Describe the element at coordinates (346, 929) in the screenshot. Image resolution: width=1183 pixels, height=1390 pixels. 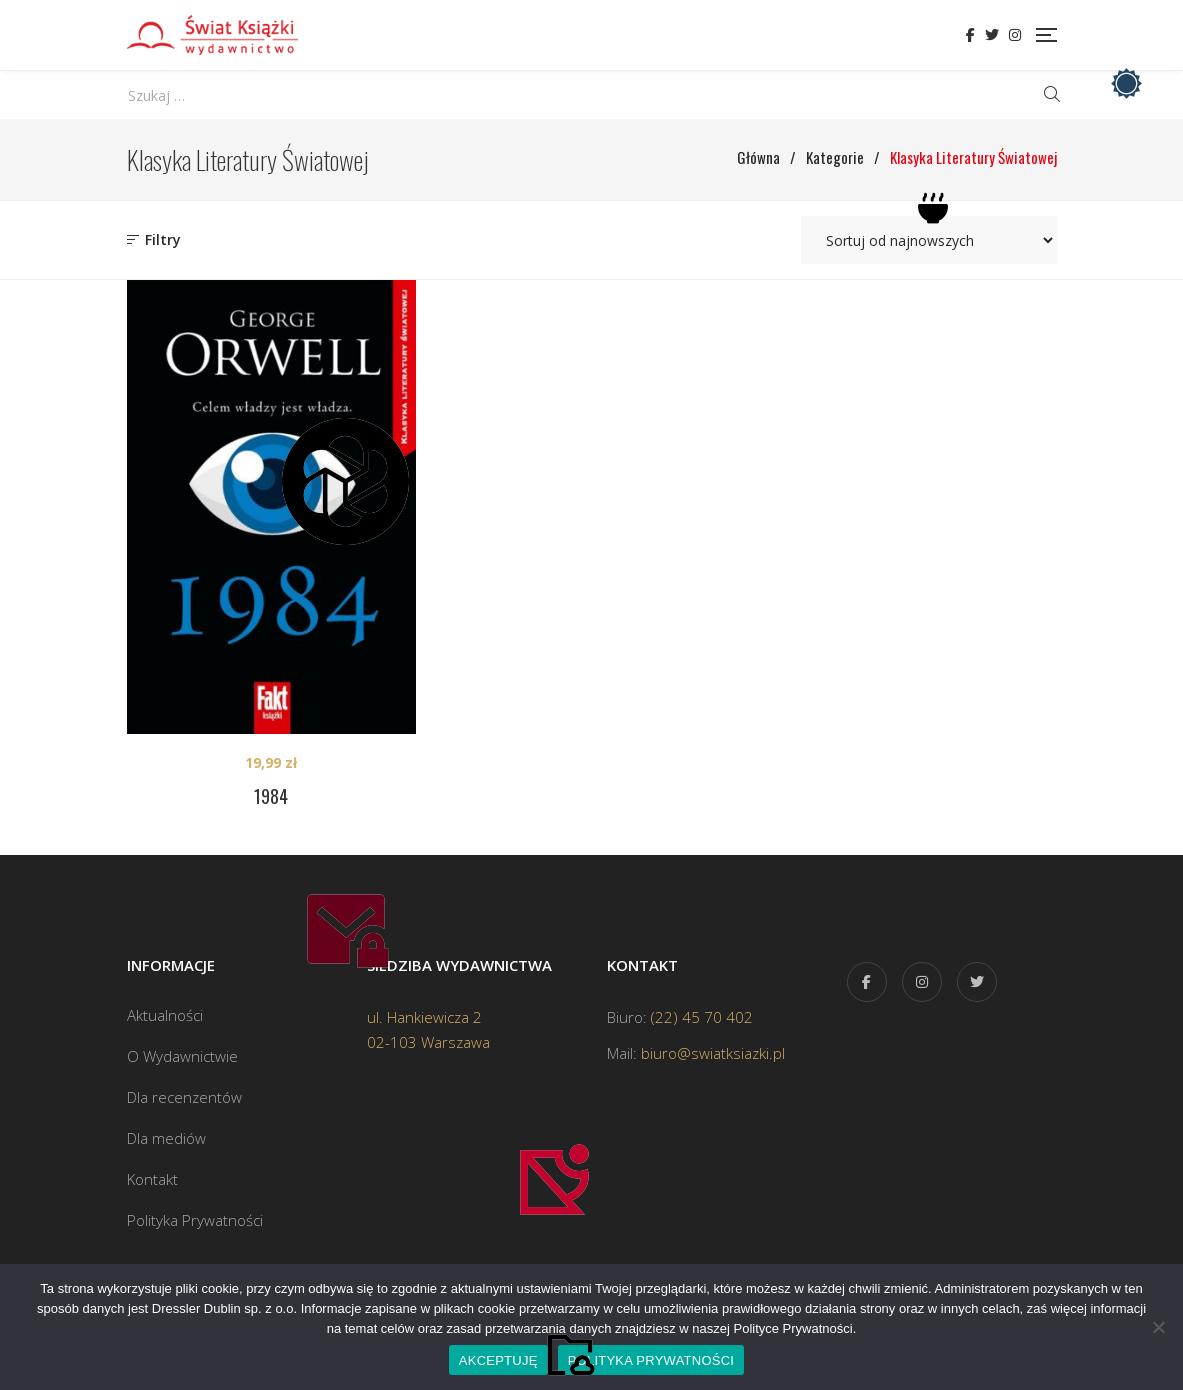
I see `secure or encrypted email` at that location.